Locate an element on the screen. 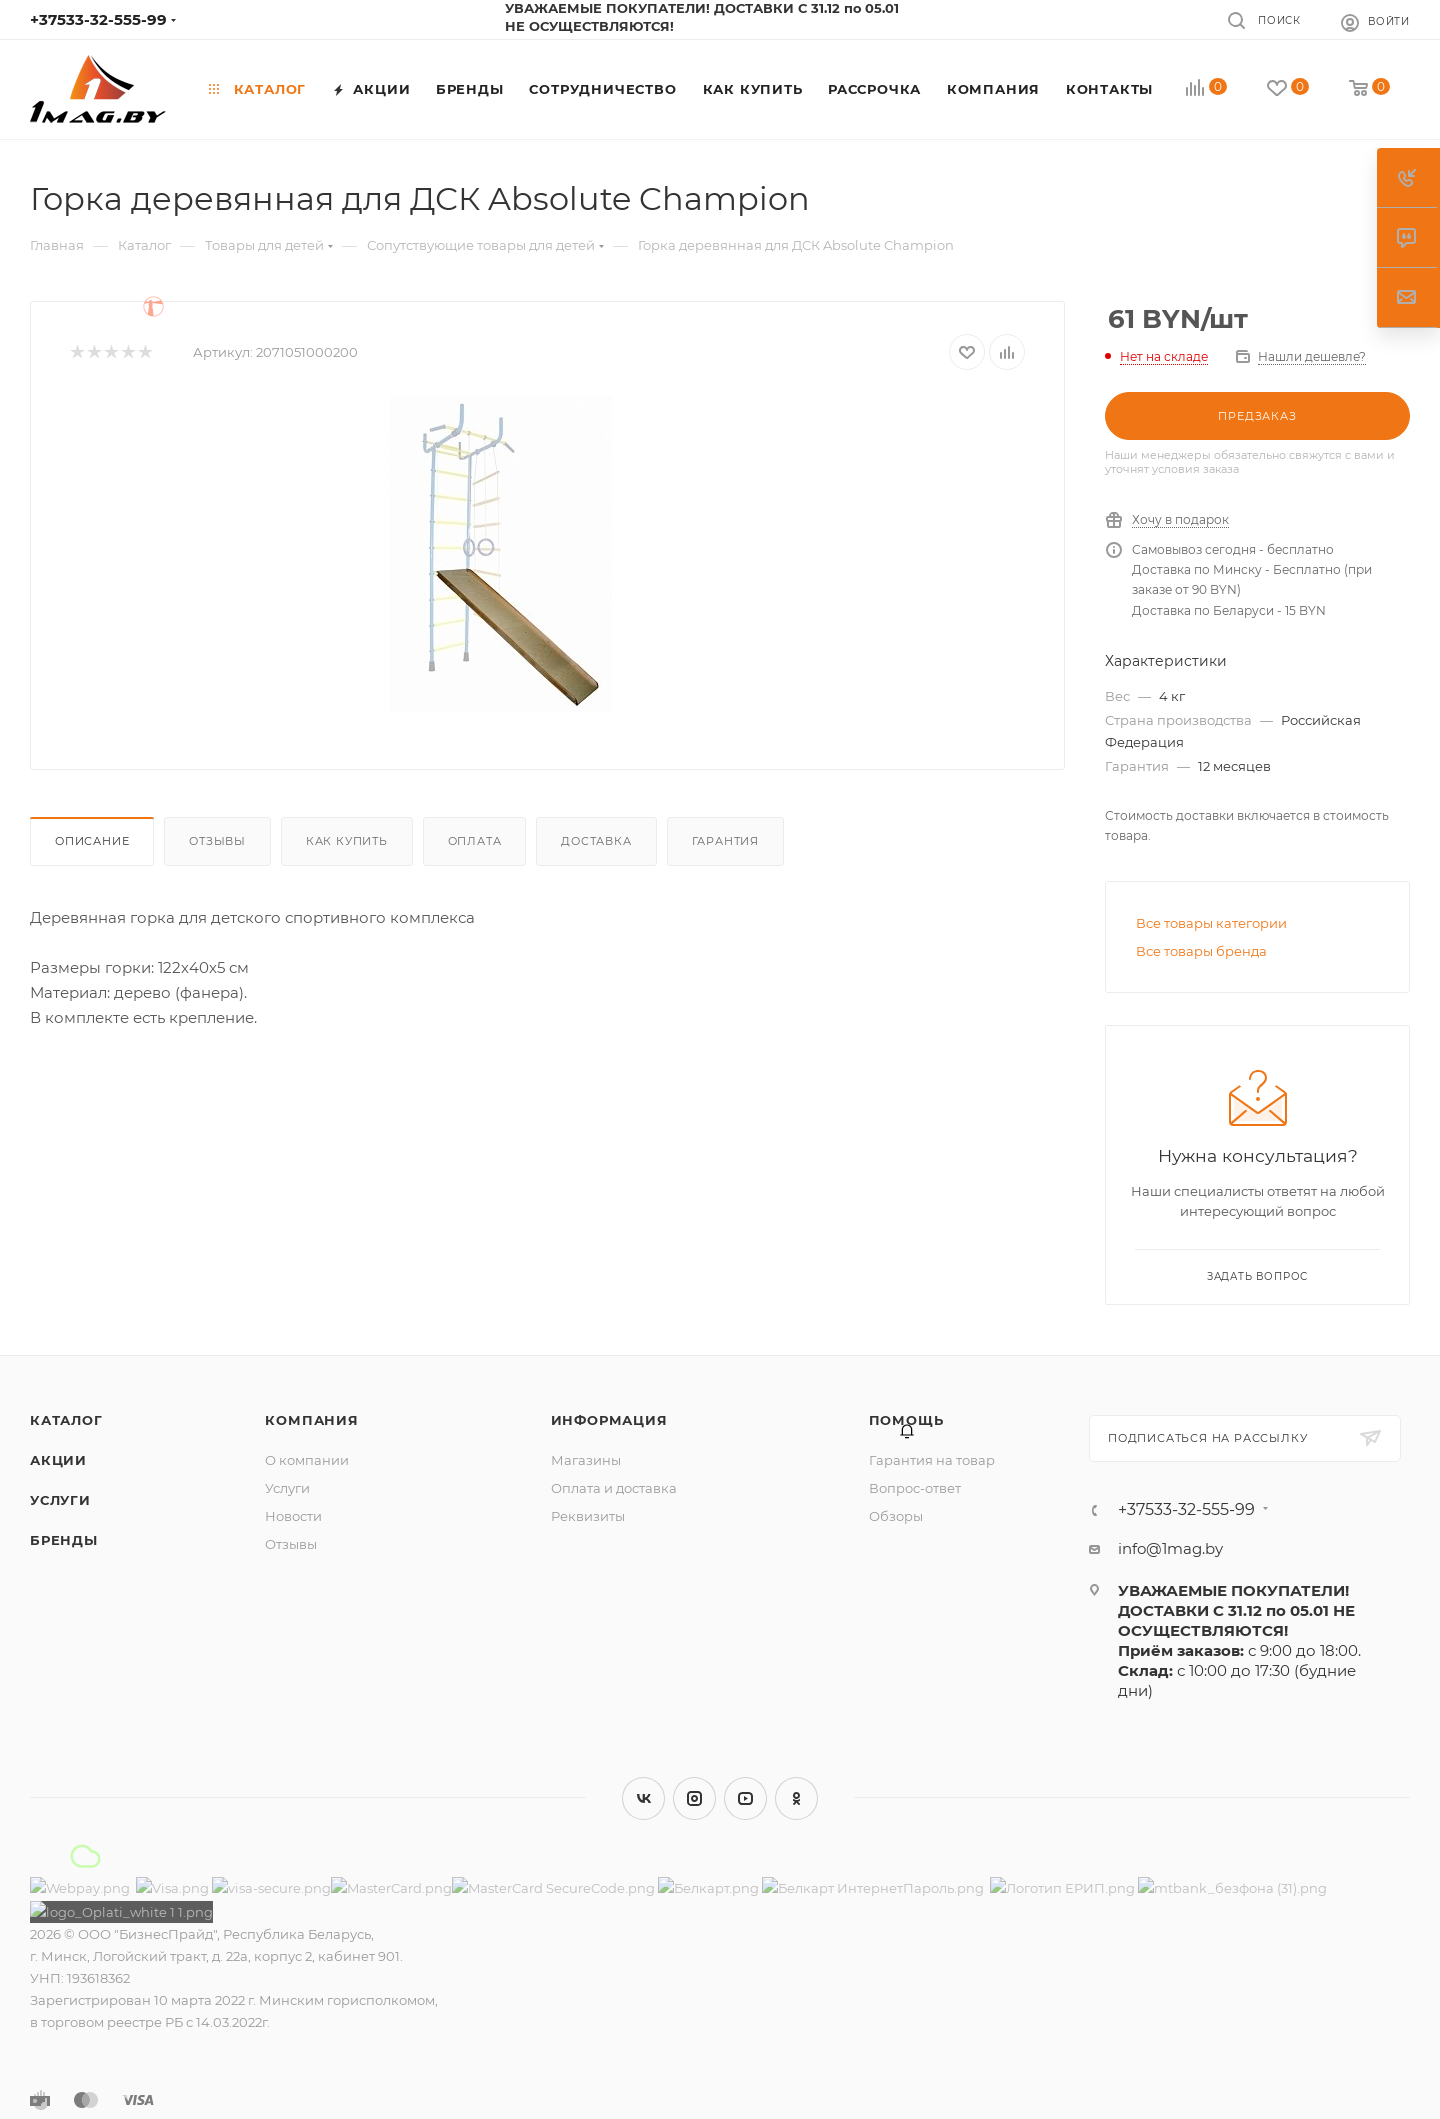  notification or alert indicator is located at coordinates (907, 1431).